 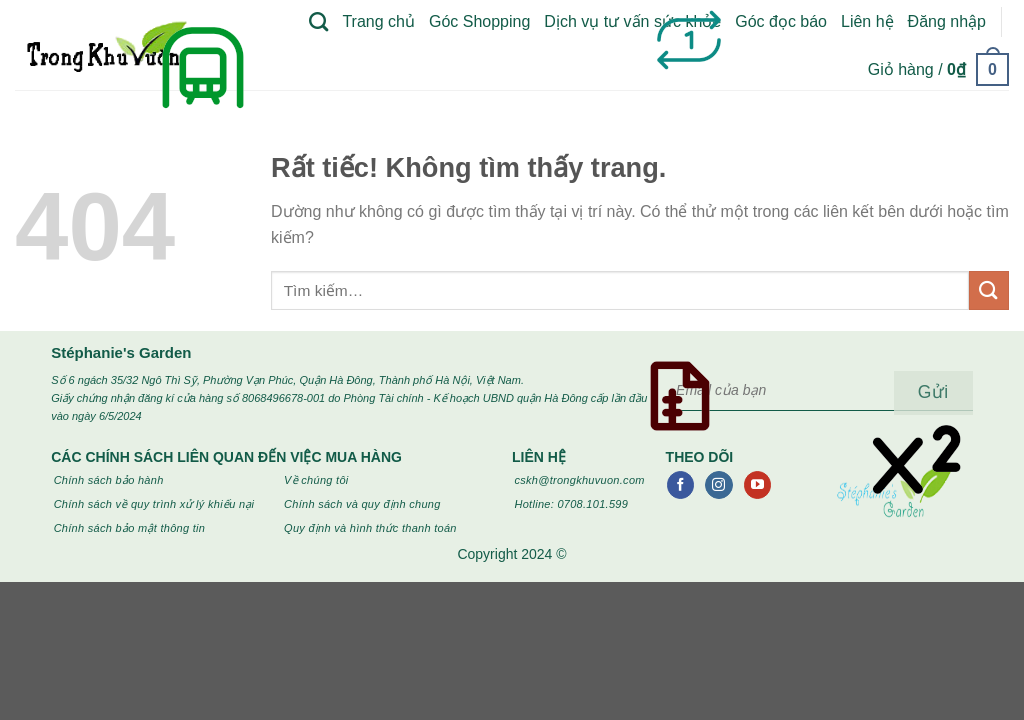 What do you see at coordinates (689, 40) in the screenshot?
I see `repeat current track once` at bounding box center [689, 40].